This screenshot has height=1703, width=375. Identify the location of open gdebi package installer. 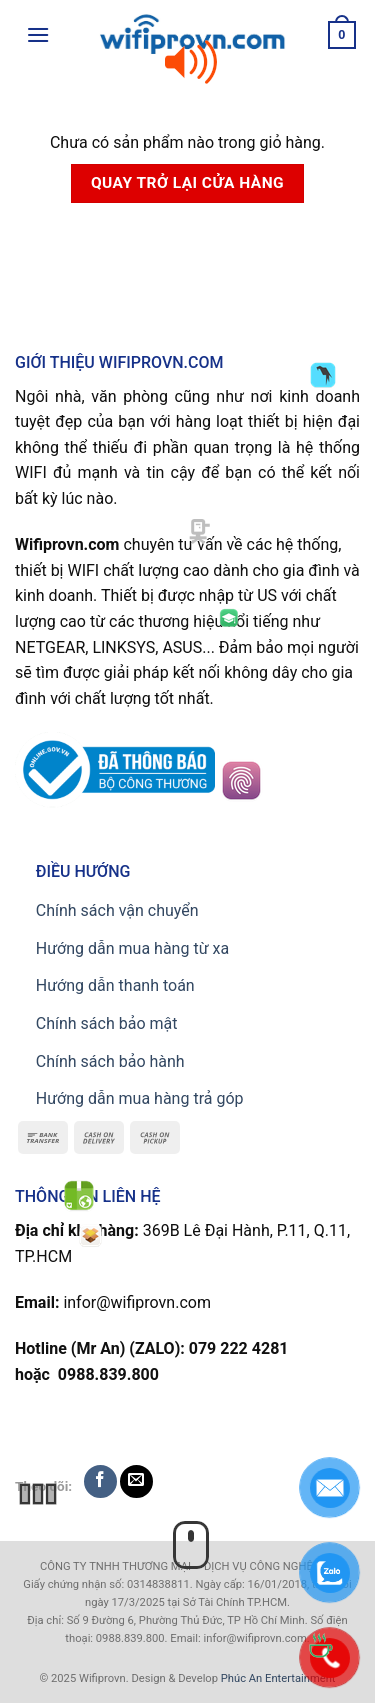
(90, 1235).